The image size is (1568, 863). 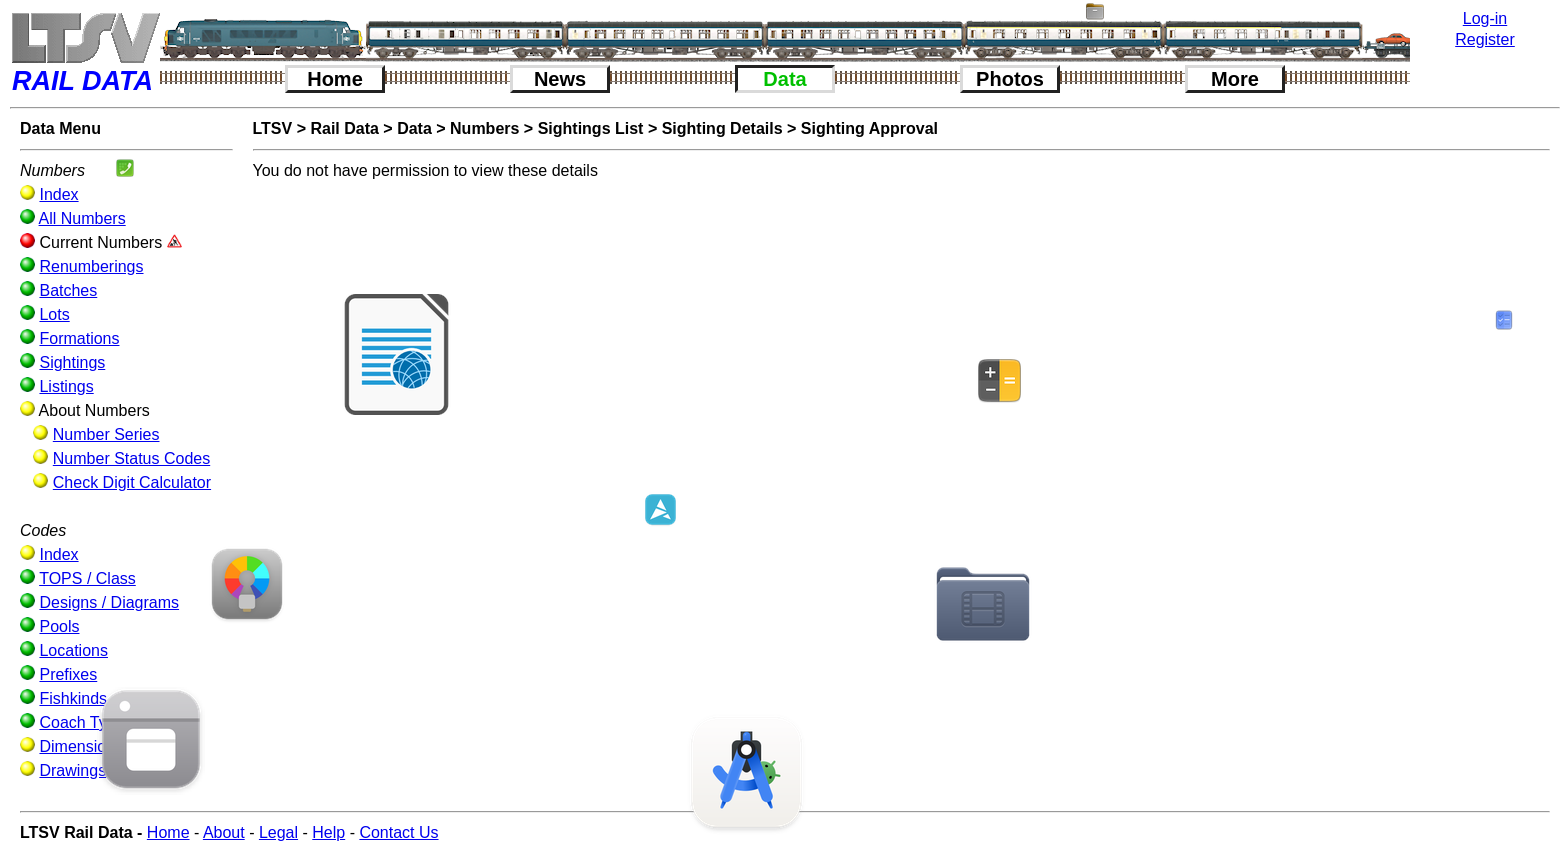 I want to click on open work tasks or to-do list, so click(x=1504, y=320).